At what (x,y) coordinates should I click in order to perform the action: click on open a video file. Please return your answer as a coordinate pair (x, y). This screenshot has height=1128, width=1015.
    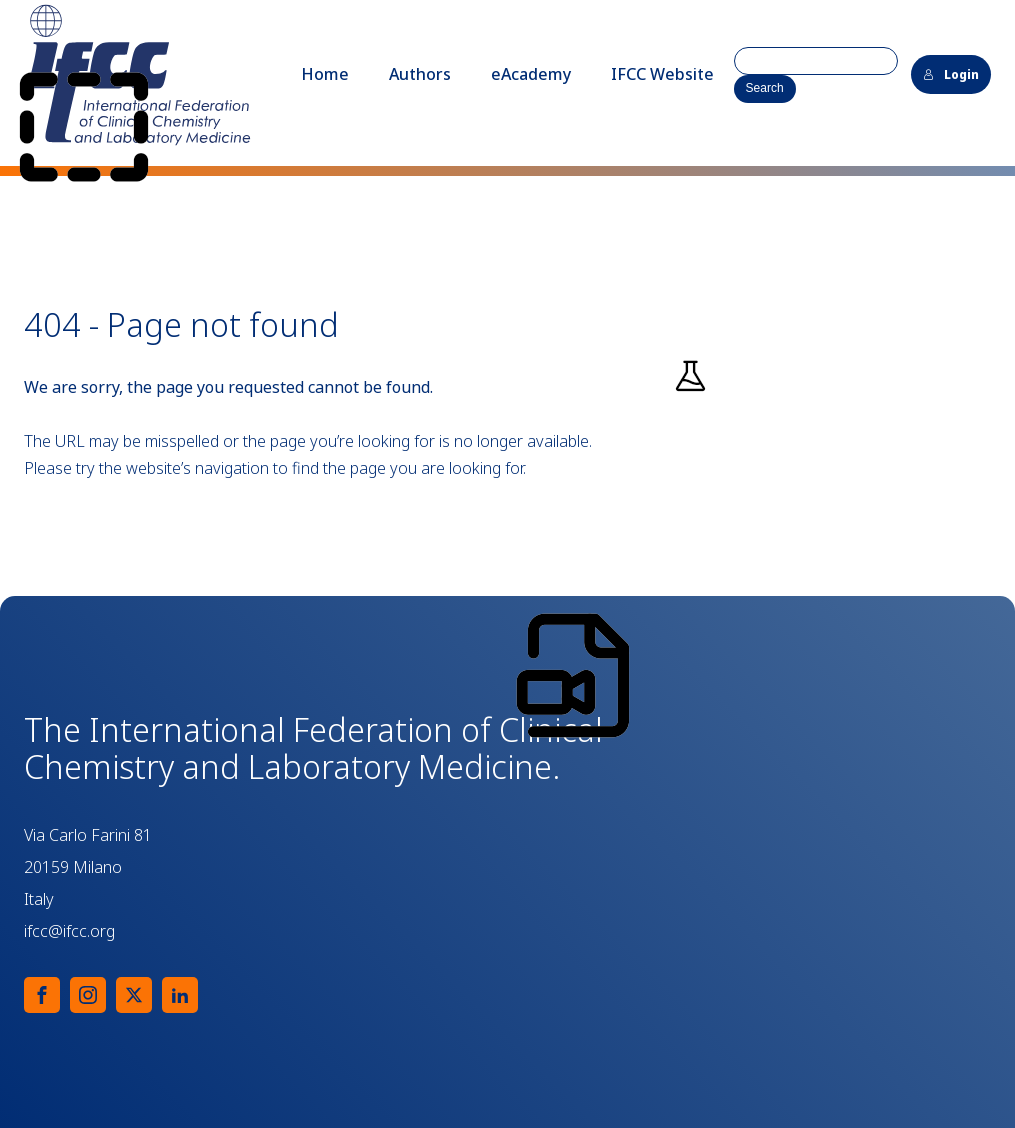
    Looking at the image, I should click on (578, 675).